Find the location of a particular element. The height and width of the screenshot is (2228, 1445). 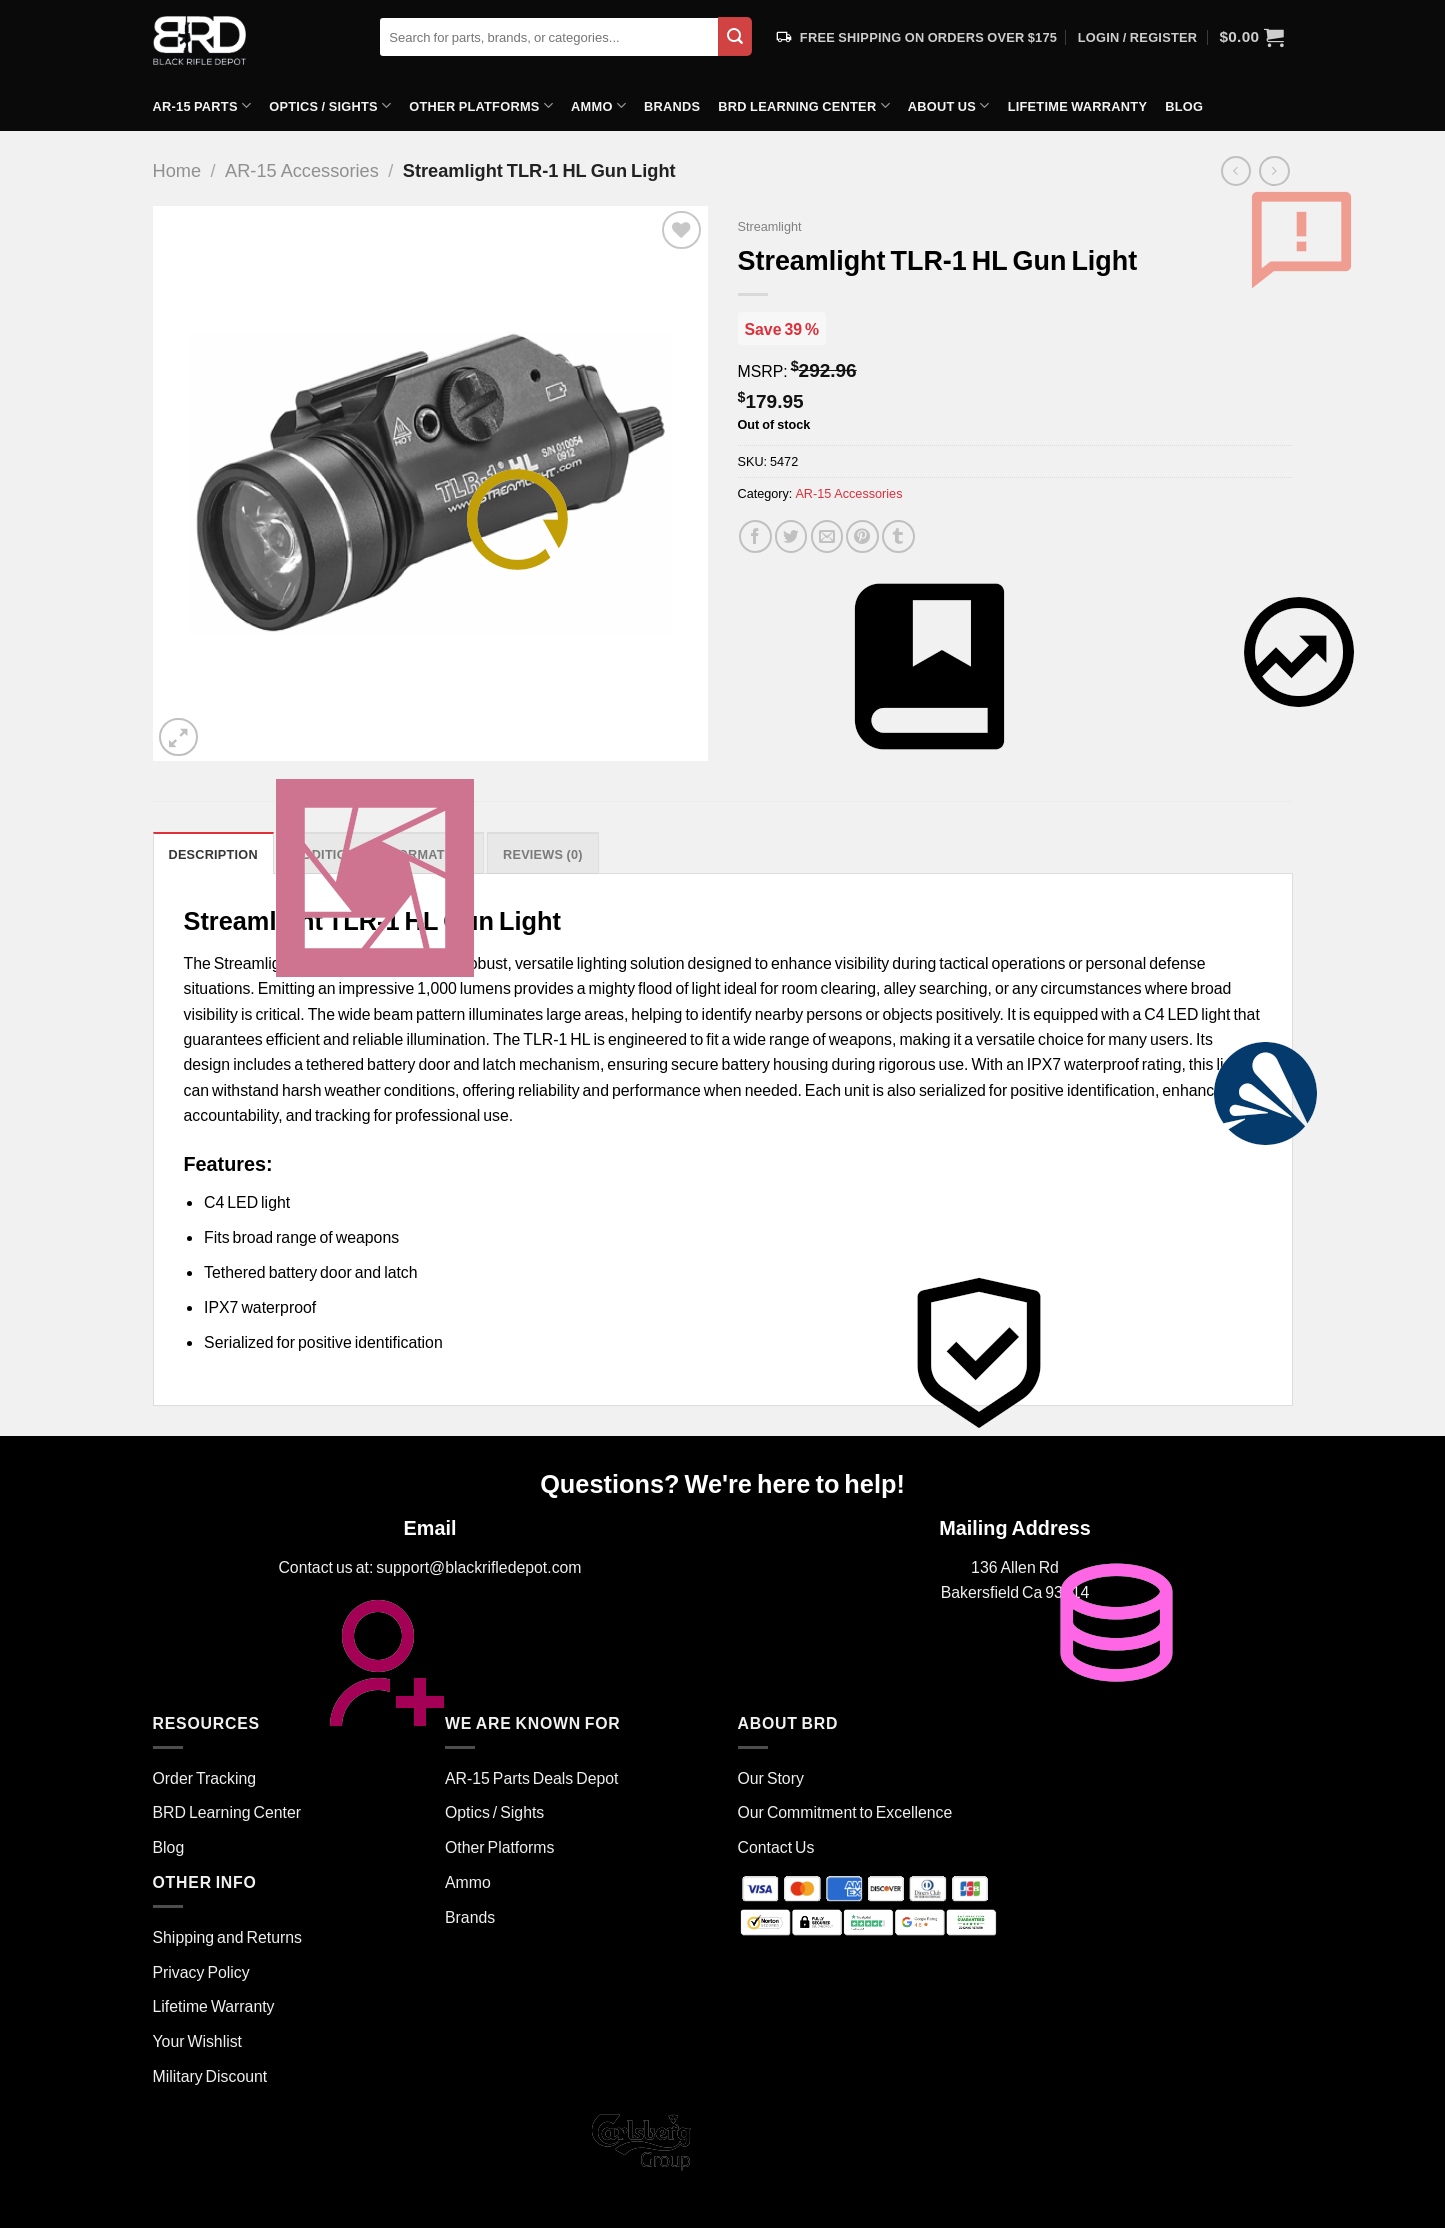

restart the device is located at coordinates (517, 519).